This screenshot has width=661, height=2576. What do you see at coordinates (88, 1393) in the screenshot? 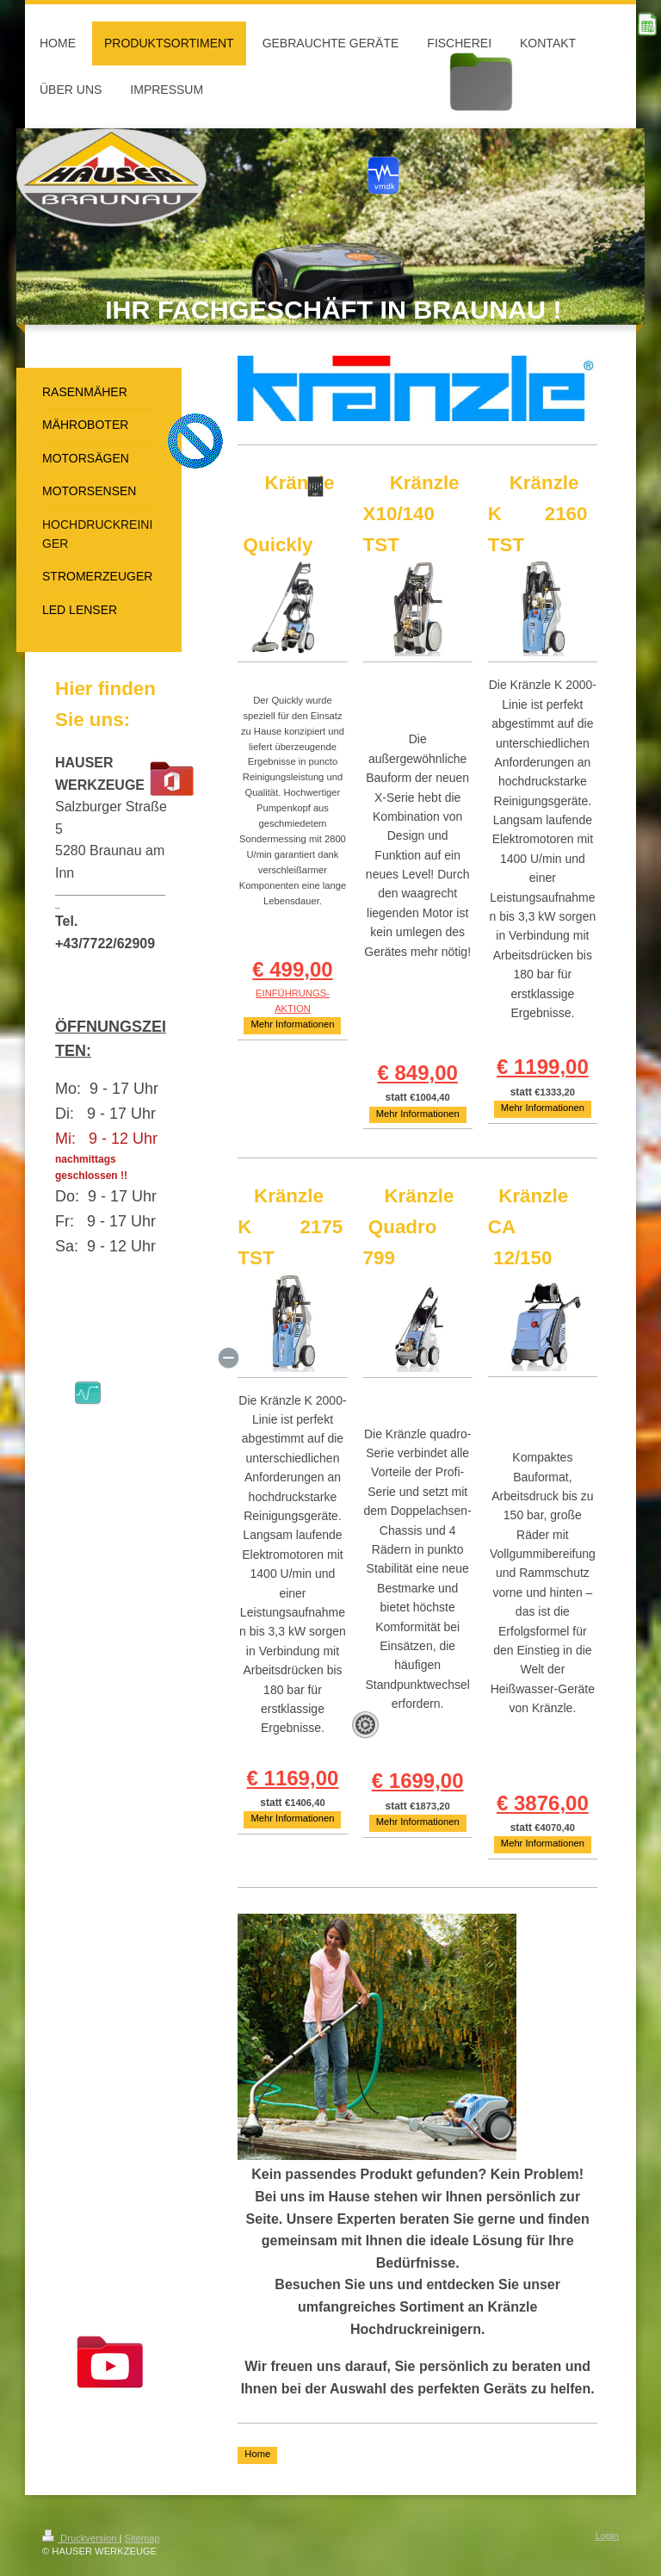
I see `open system resource usage monitor` at bounding box center [88, 1393].